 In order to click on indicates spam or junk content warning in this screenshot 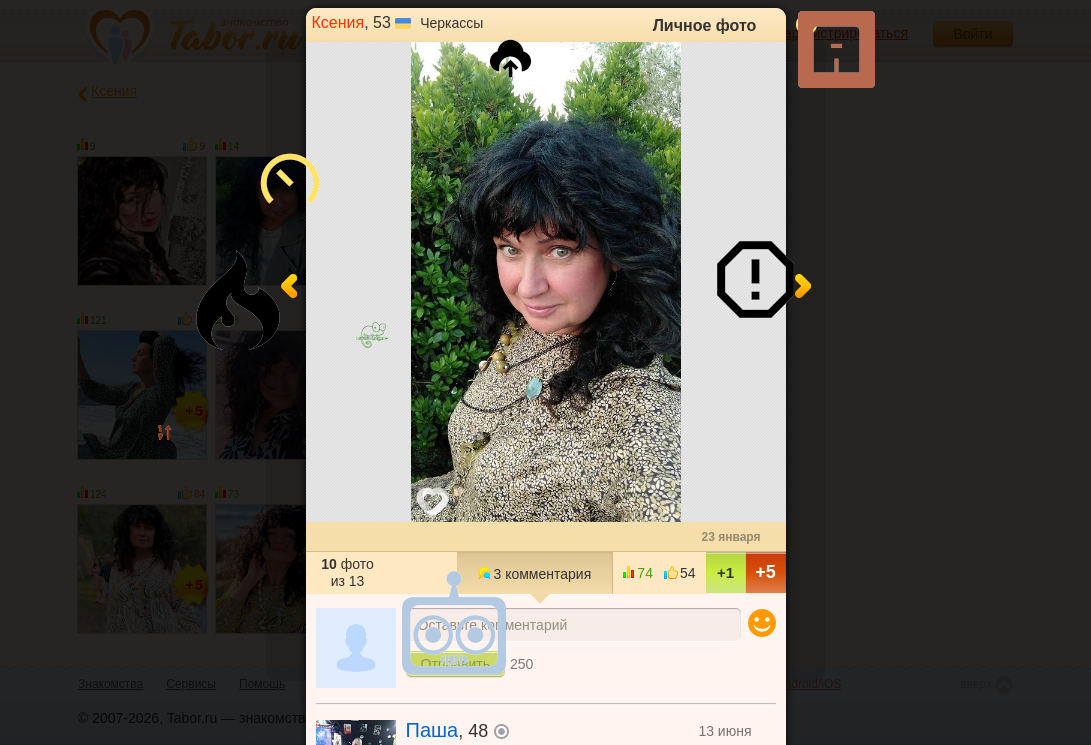, I will do `click(755, 279)`.